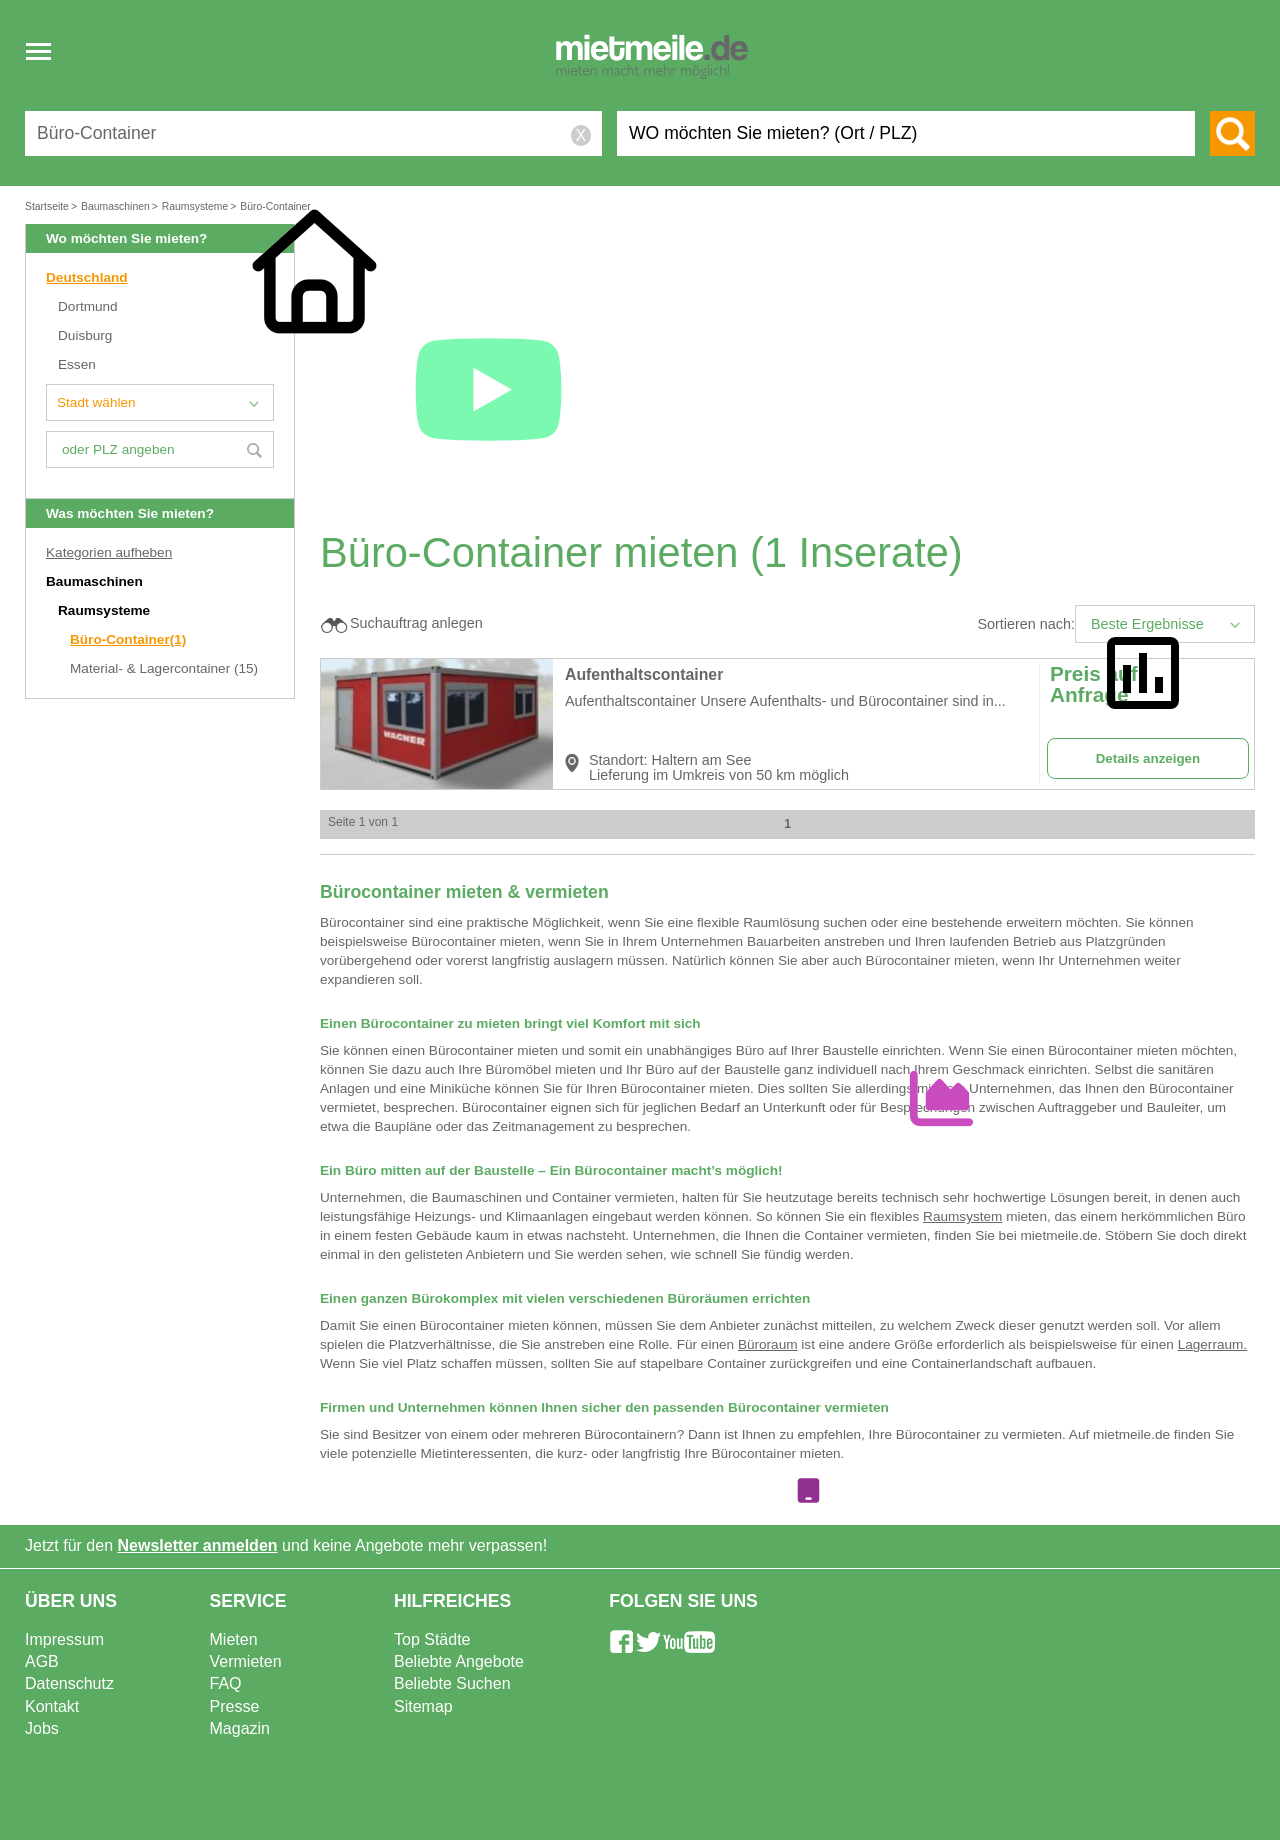 Image resolution: width=1280 pixels, height=1840 pixels. I want to click on view analytics and reports, so click(1143, 673).